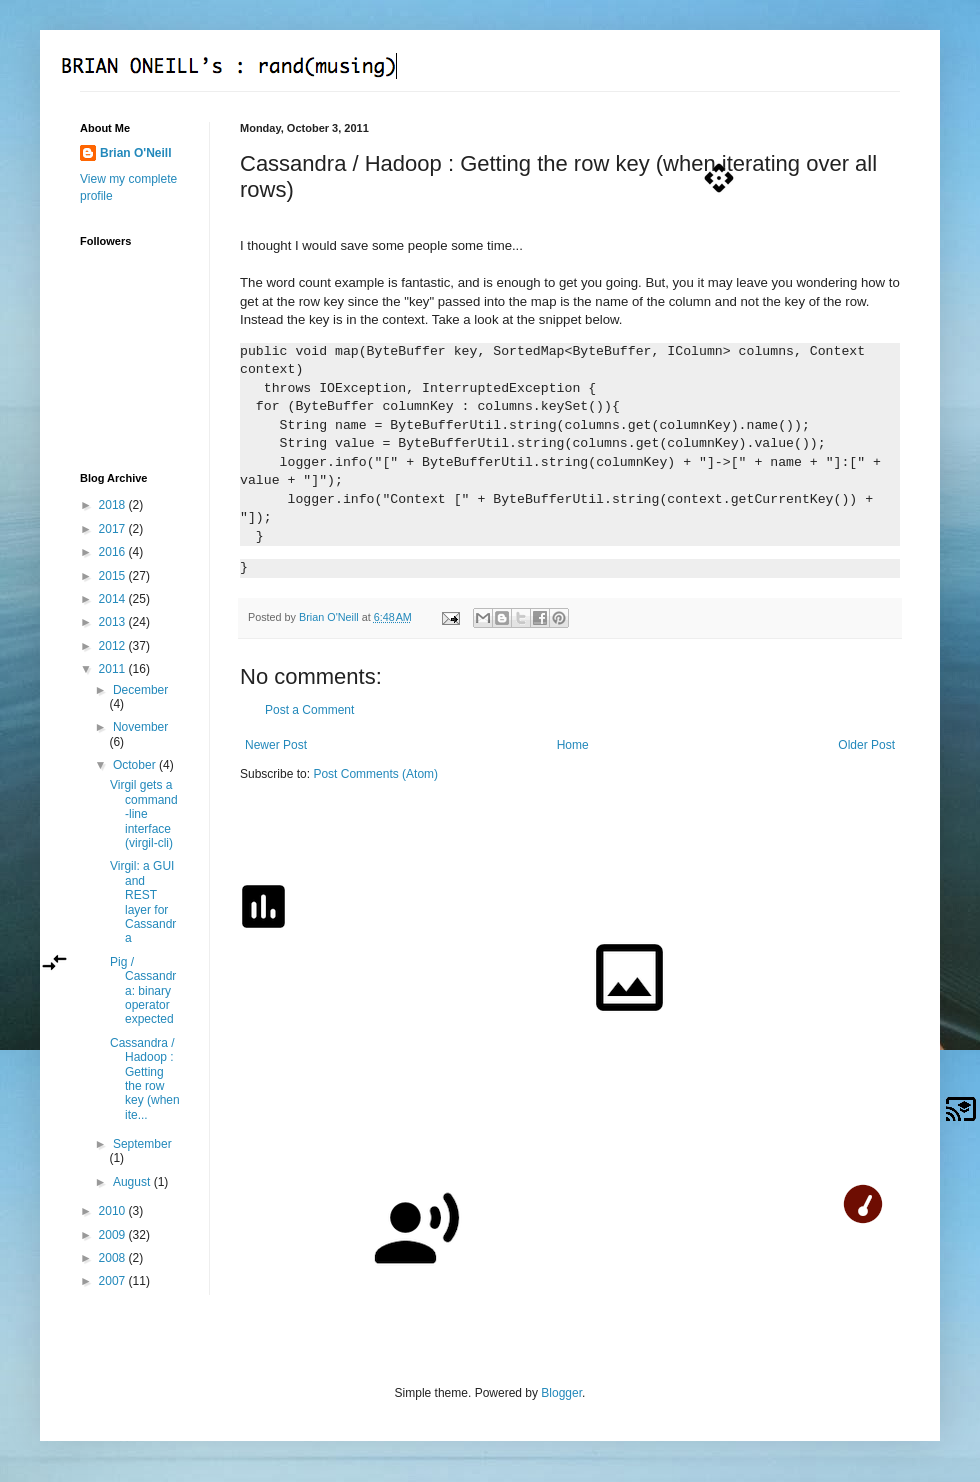 This screenshot has width=980, height=1482. Describe the element at coordinates (54, 962) in the screenshot. I see `compare two items or options` at that location.